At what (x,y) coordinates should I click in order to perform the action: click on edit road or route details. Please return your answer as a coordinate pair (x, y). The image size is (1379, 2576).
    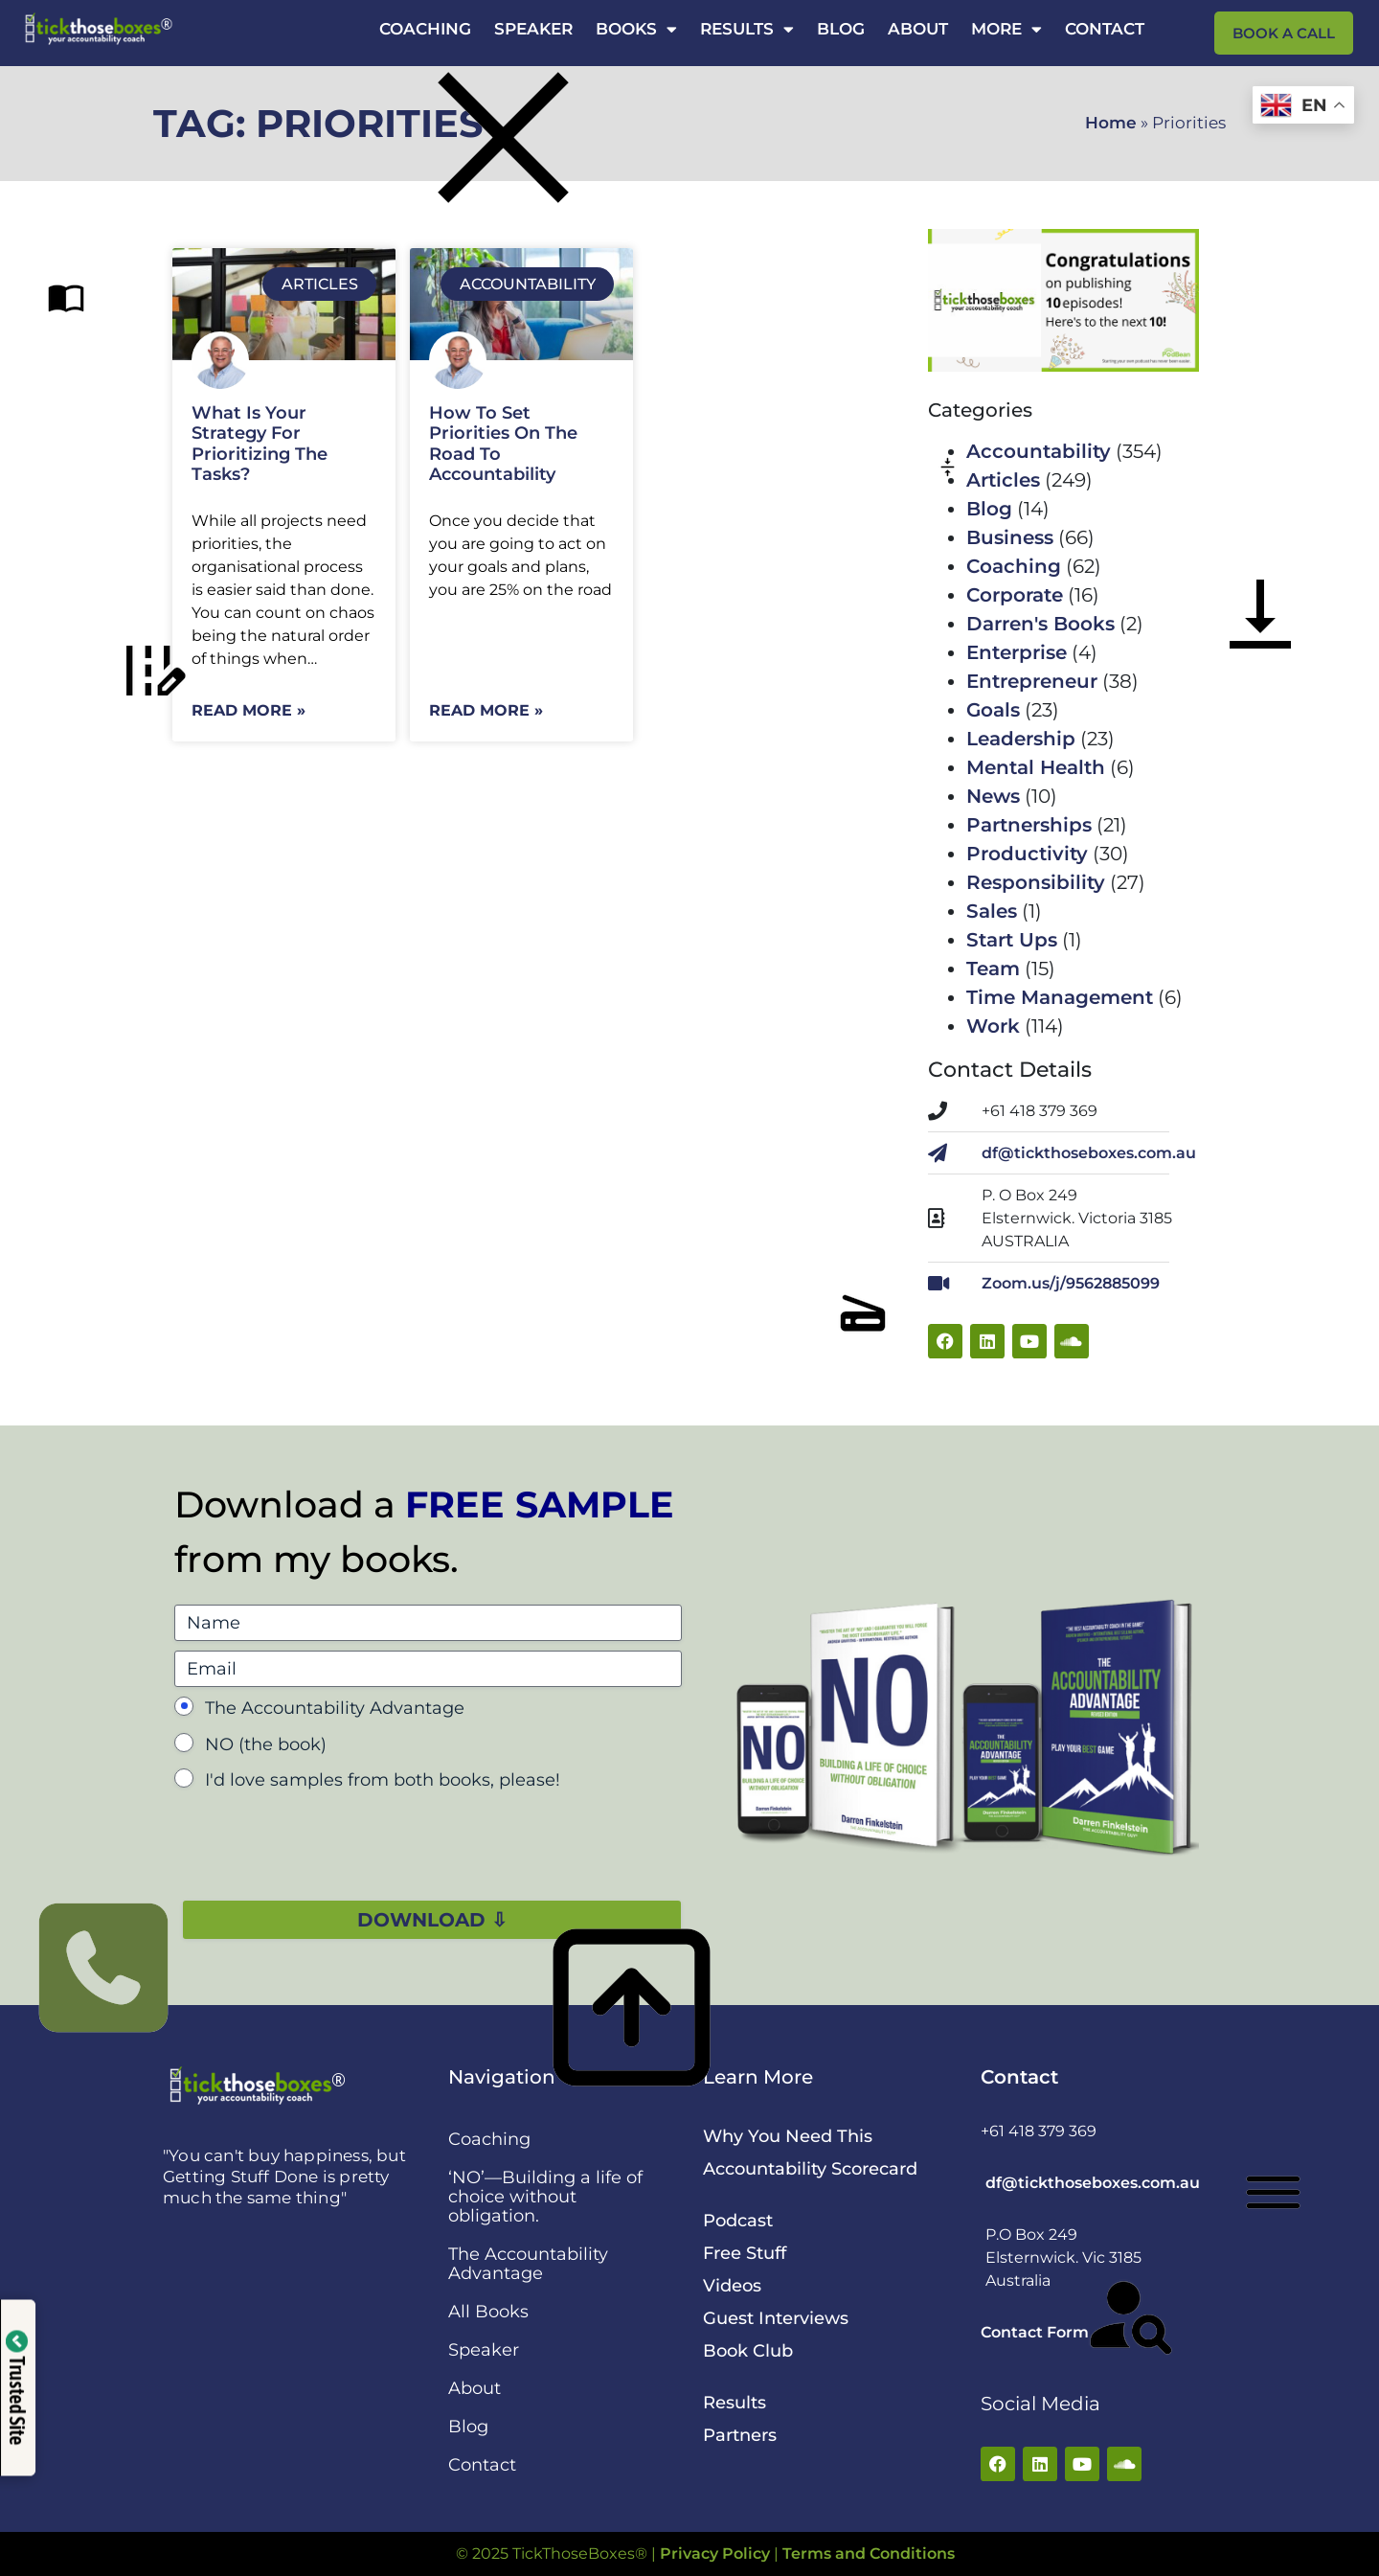
    Looking at the image, I should click on (151, 671).